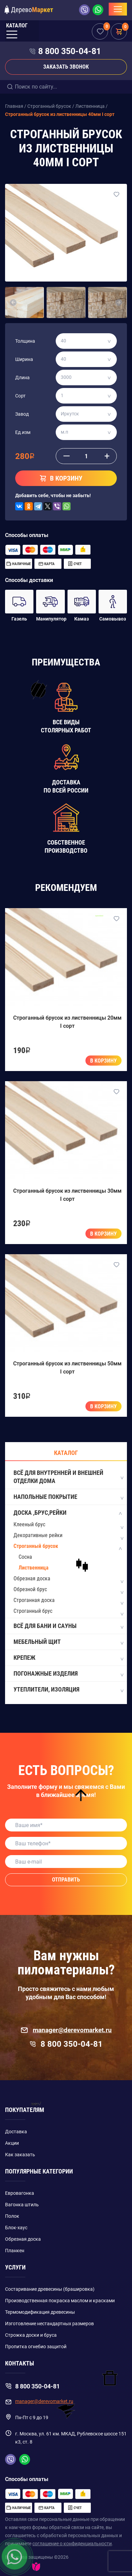 The height and width of the screenshot is (2576, 132). Describe the element at coordinates (81, 1795) in the screenshot. I see `scroll to top of page` at that location.